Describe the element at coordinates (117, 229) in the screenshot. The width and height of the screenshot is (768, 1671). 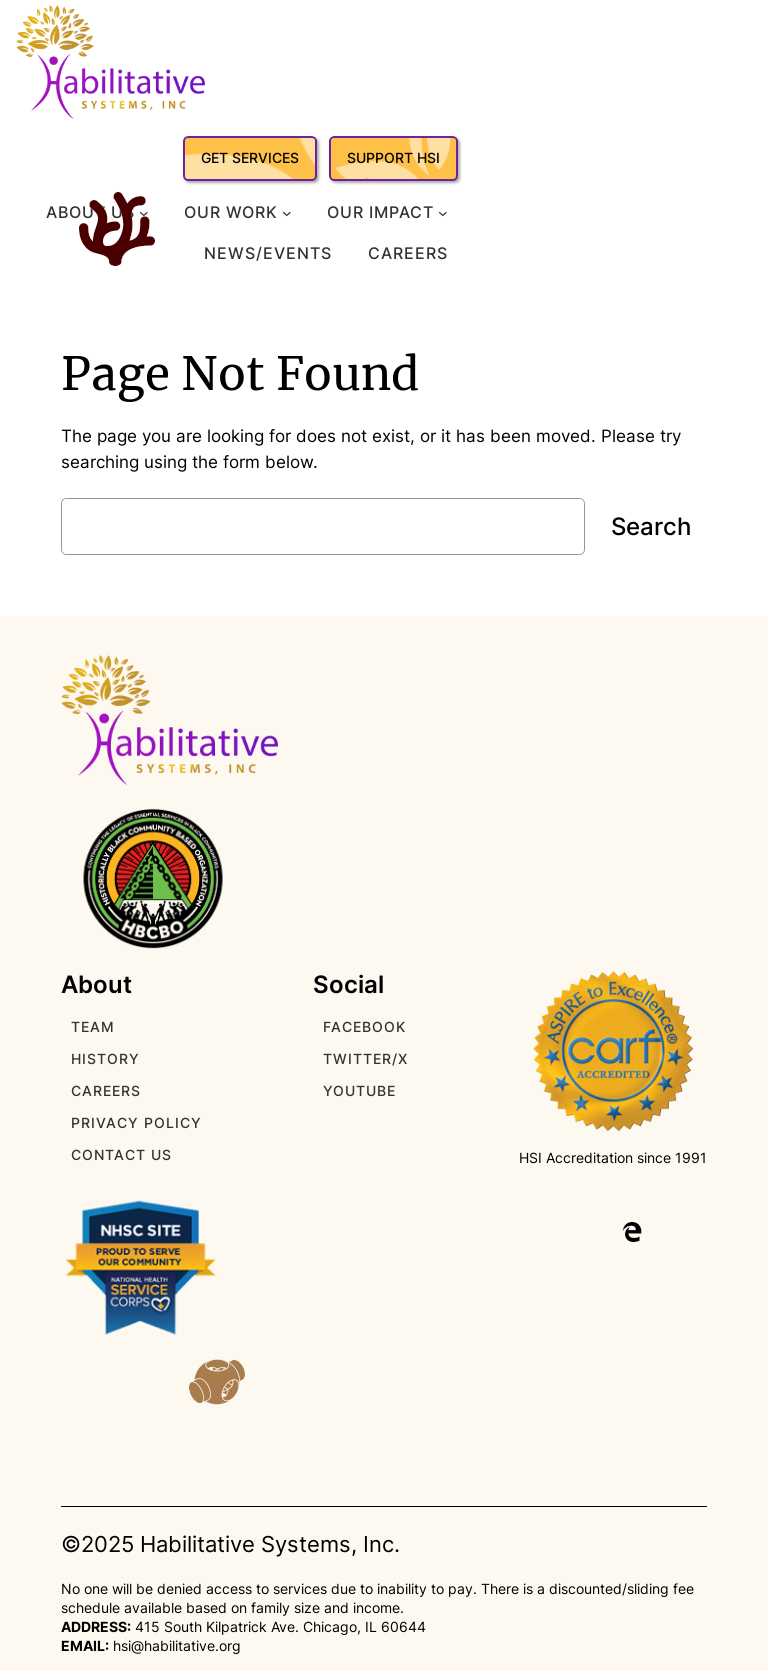
I see `open VSCodium application` at that location.